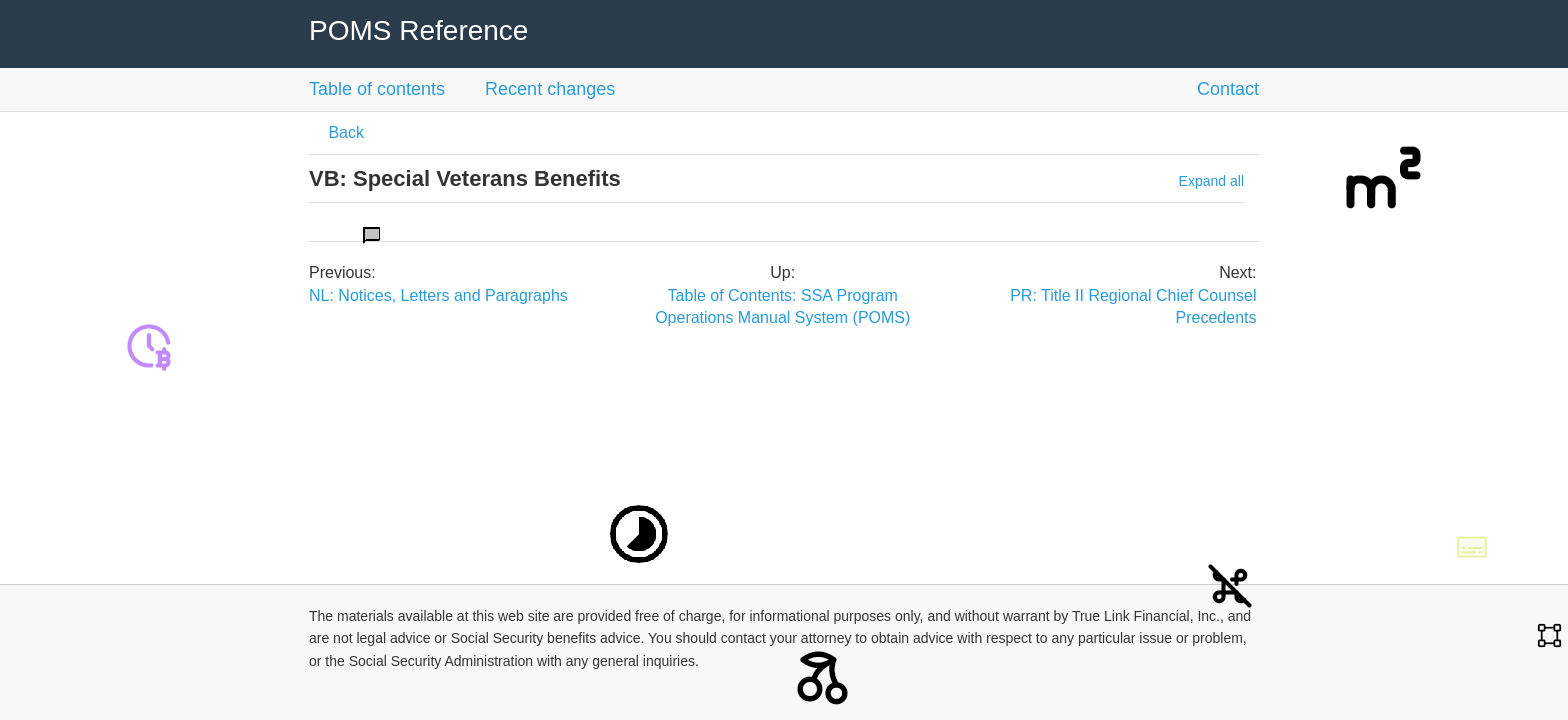 The image size is (1568, 720). Describe the element at coordinates (639, 534) in the screenshot. I see `enable timelapse recording mode` at that location.